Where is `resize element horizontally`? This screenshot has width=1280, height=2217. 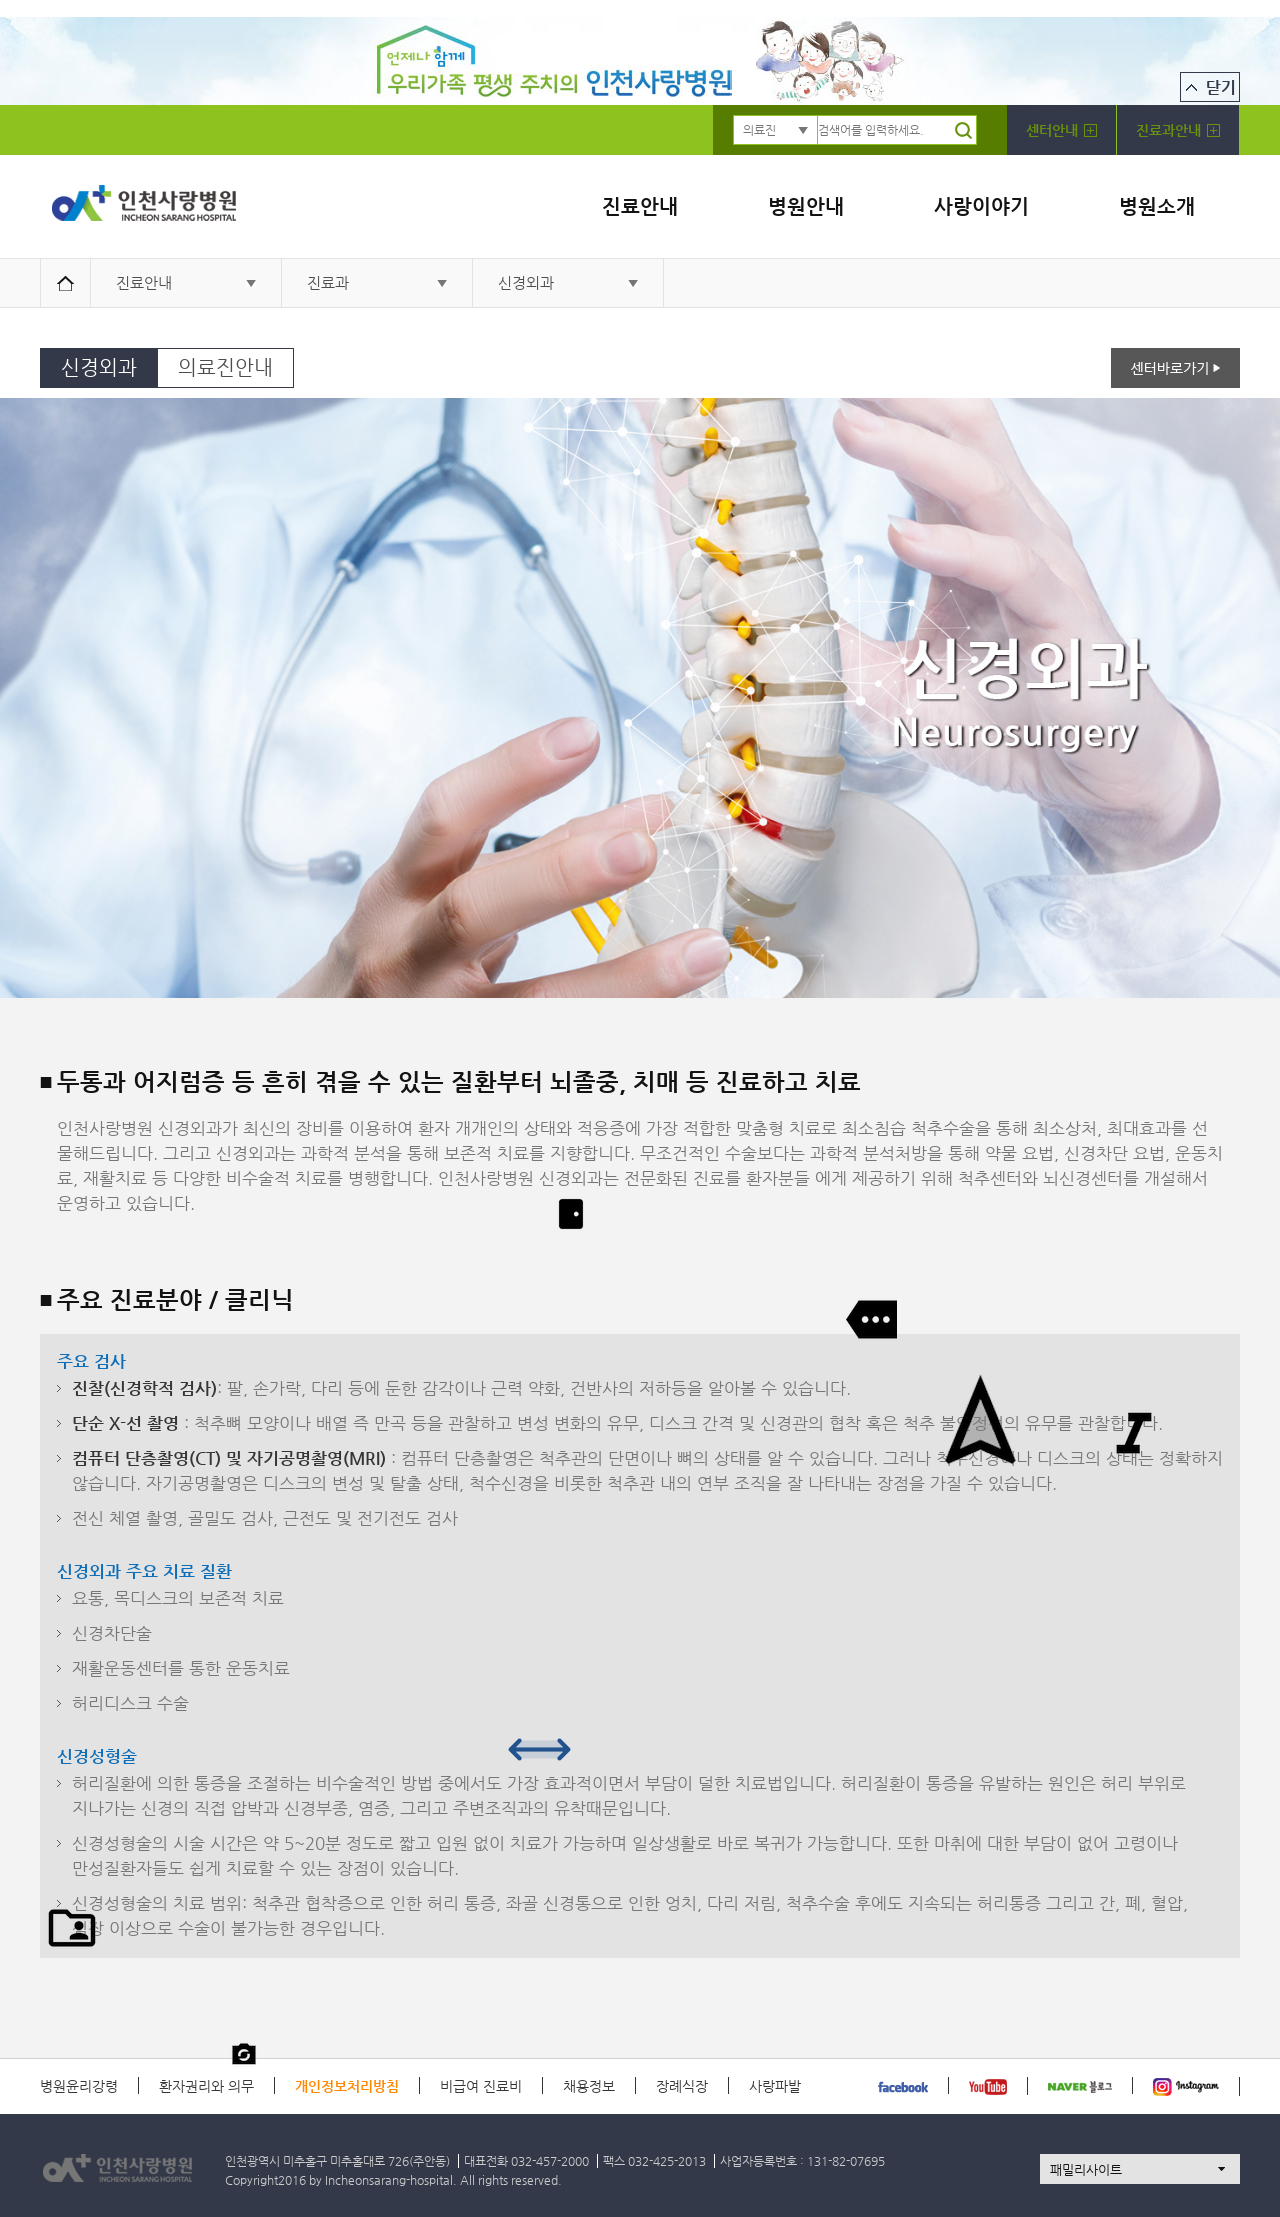 resize element horizontally is located at coordinates (539, 1749).